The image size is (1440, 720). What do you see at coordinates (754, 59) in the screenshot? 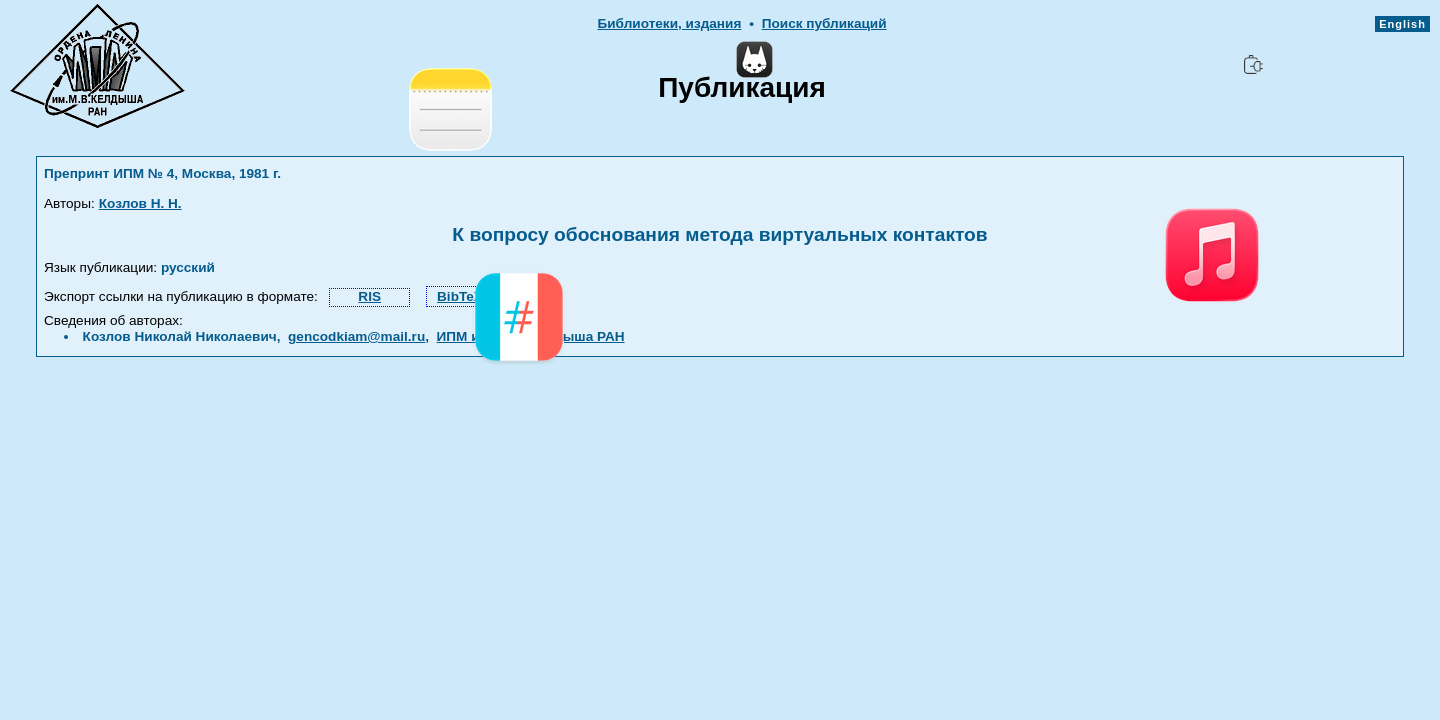
I see `launch the stray video game app` at bounding box center [754, 59].